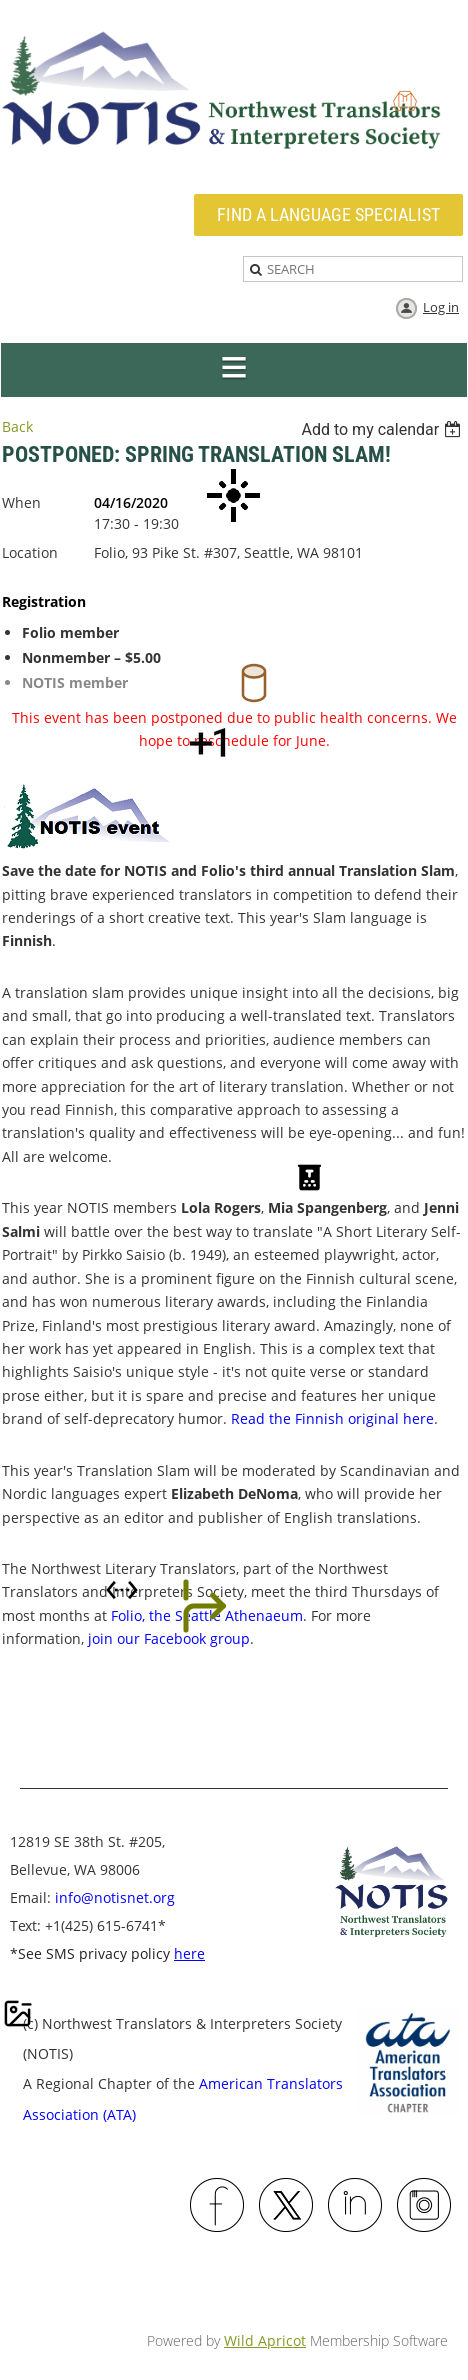 This screenshot has width=468, height=2380. I want to click on remove an image from the collection, so click(17, 2013).